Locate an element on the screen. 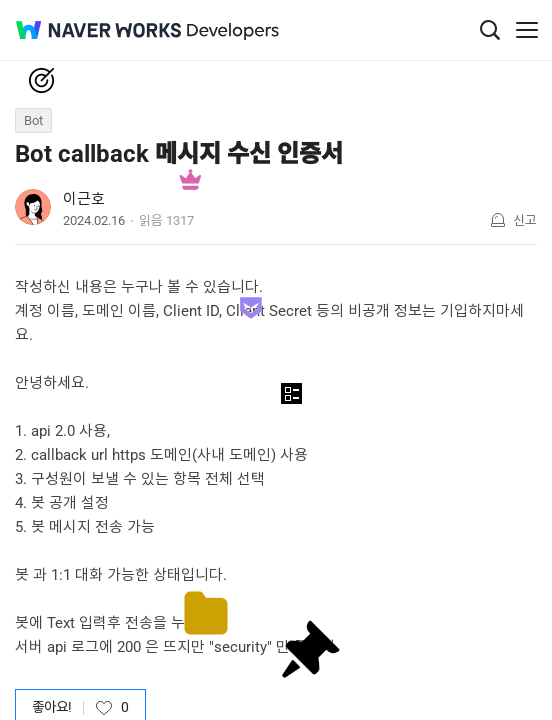 Image resolution: width=552 pixels, height=720 pixels. open folder to view files is located at coordinates (206, 613).